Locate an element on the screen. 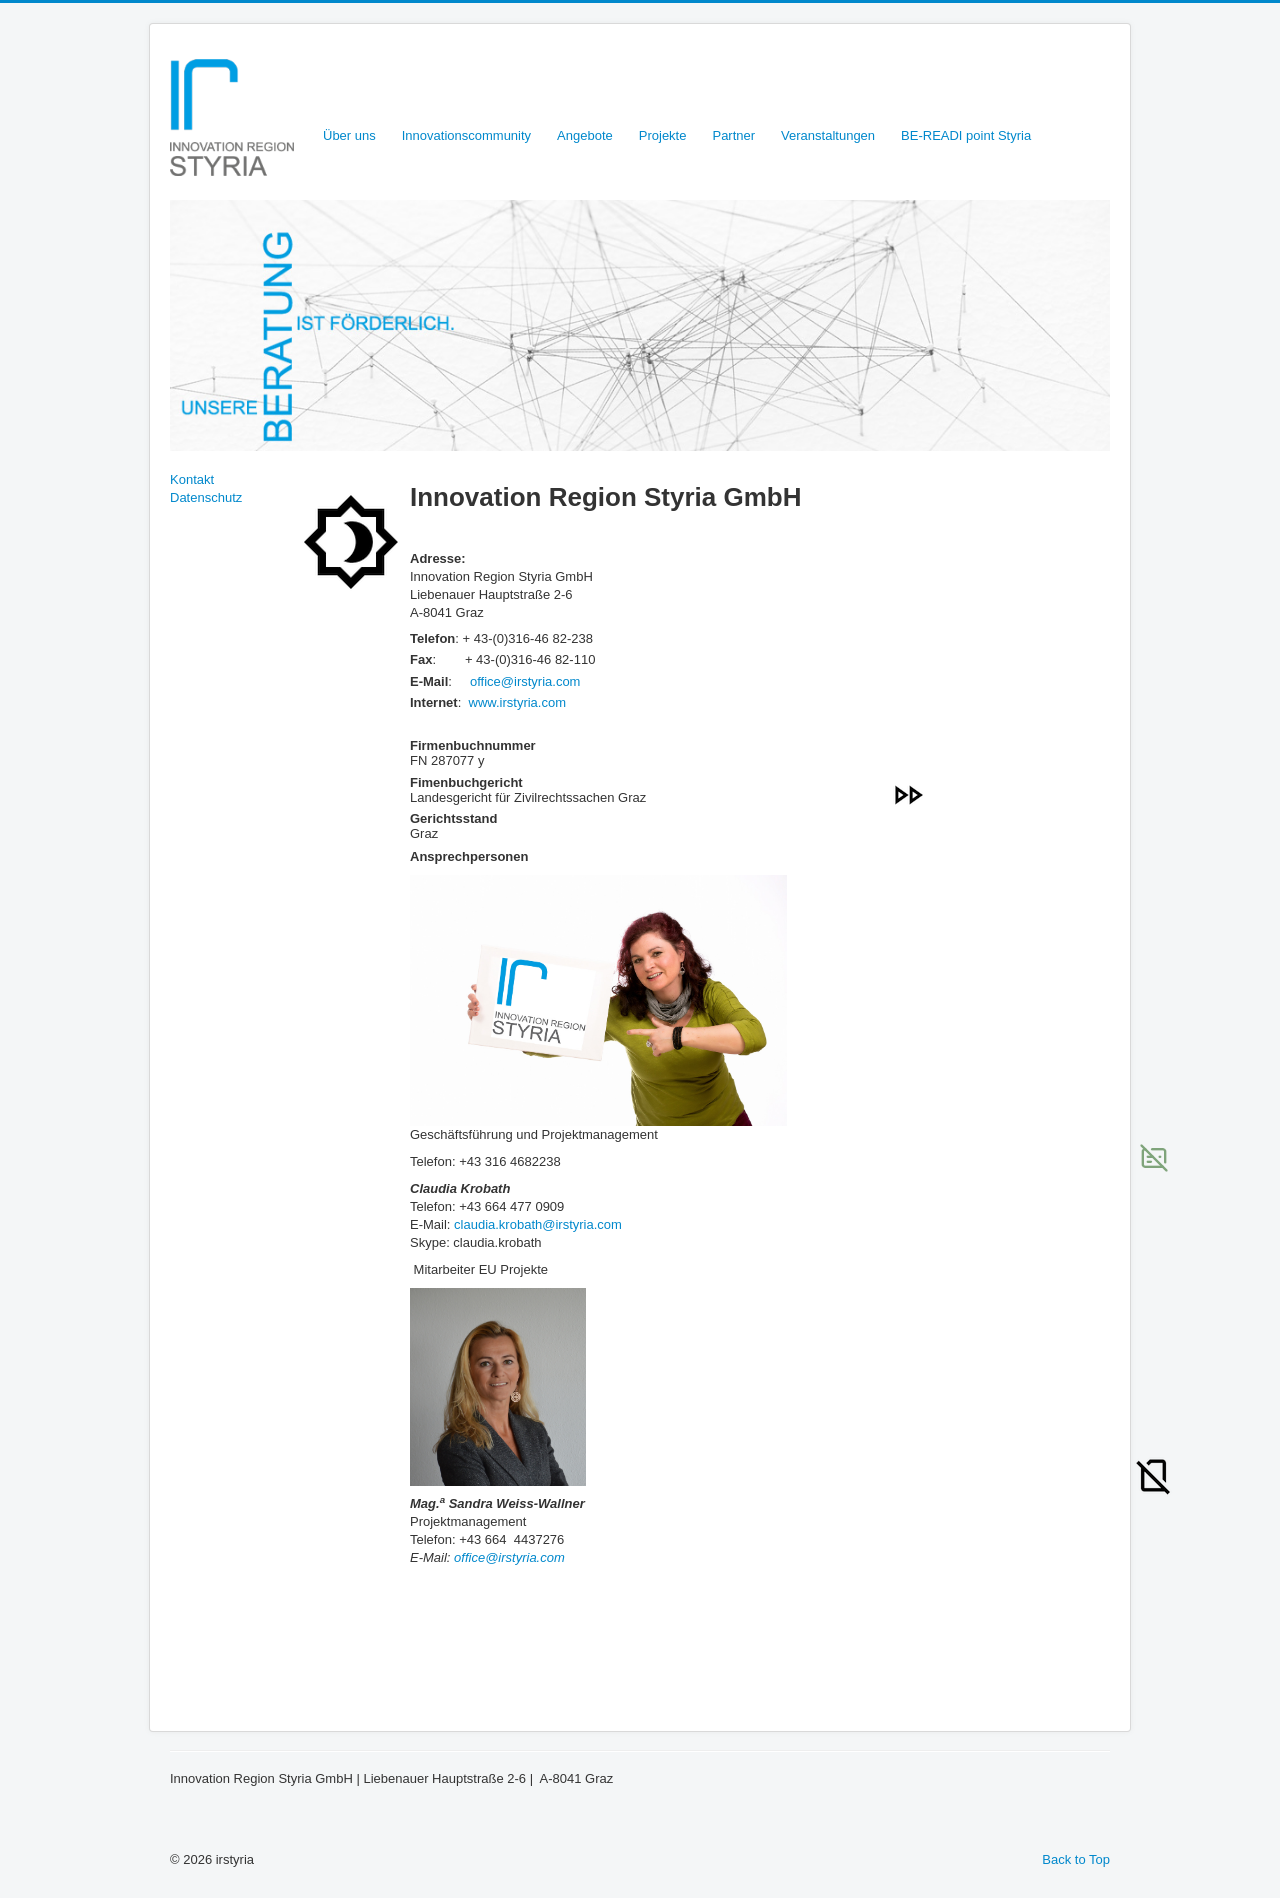 The width and height of the screenshot is (1280, 1898). toggle dark mode or night theme is located at coordinates (351, 542).